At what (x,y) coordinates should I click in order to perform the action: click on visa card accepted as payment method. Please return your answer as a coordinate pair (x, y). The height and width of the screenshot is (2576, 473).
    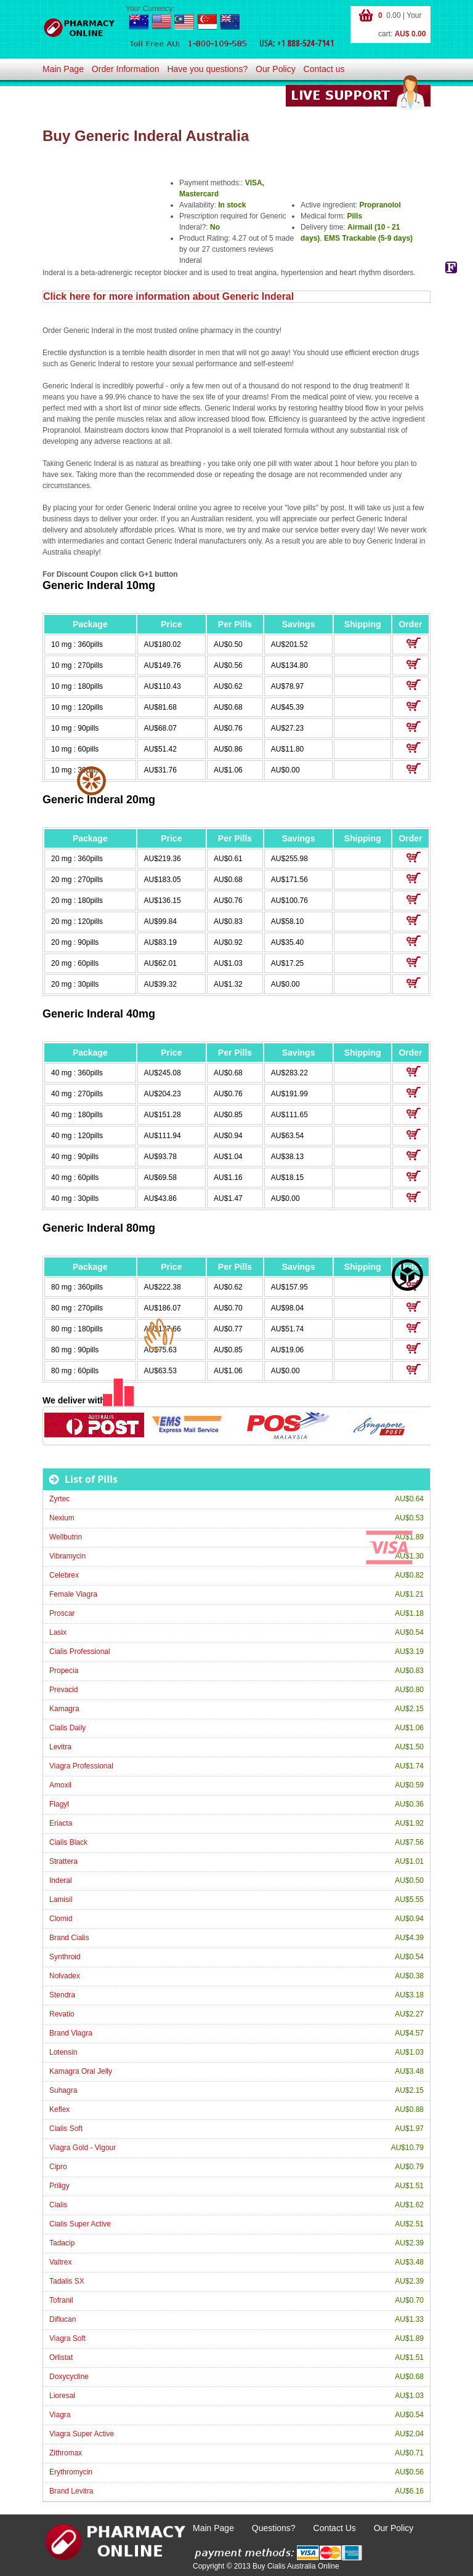
    Looking at the image, I should click on (389, 1547).